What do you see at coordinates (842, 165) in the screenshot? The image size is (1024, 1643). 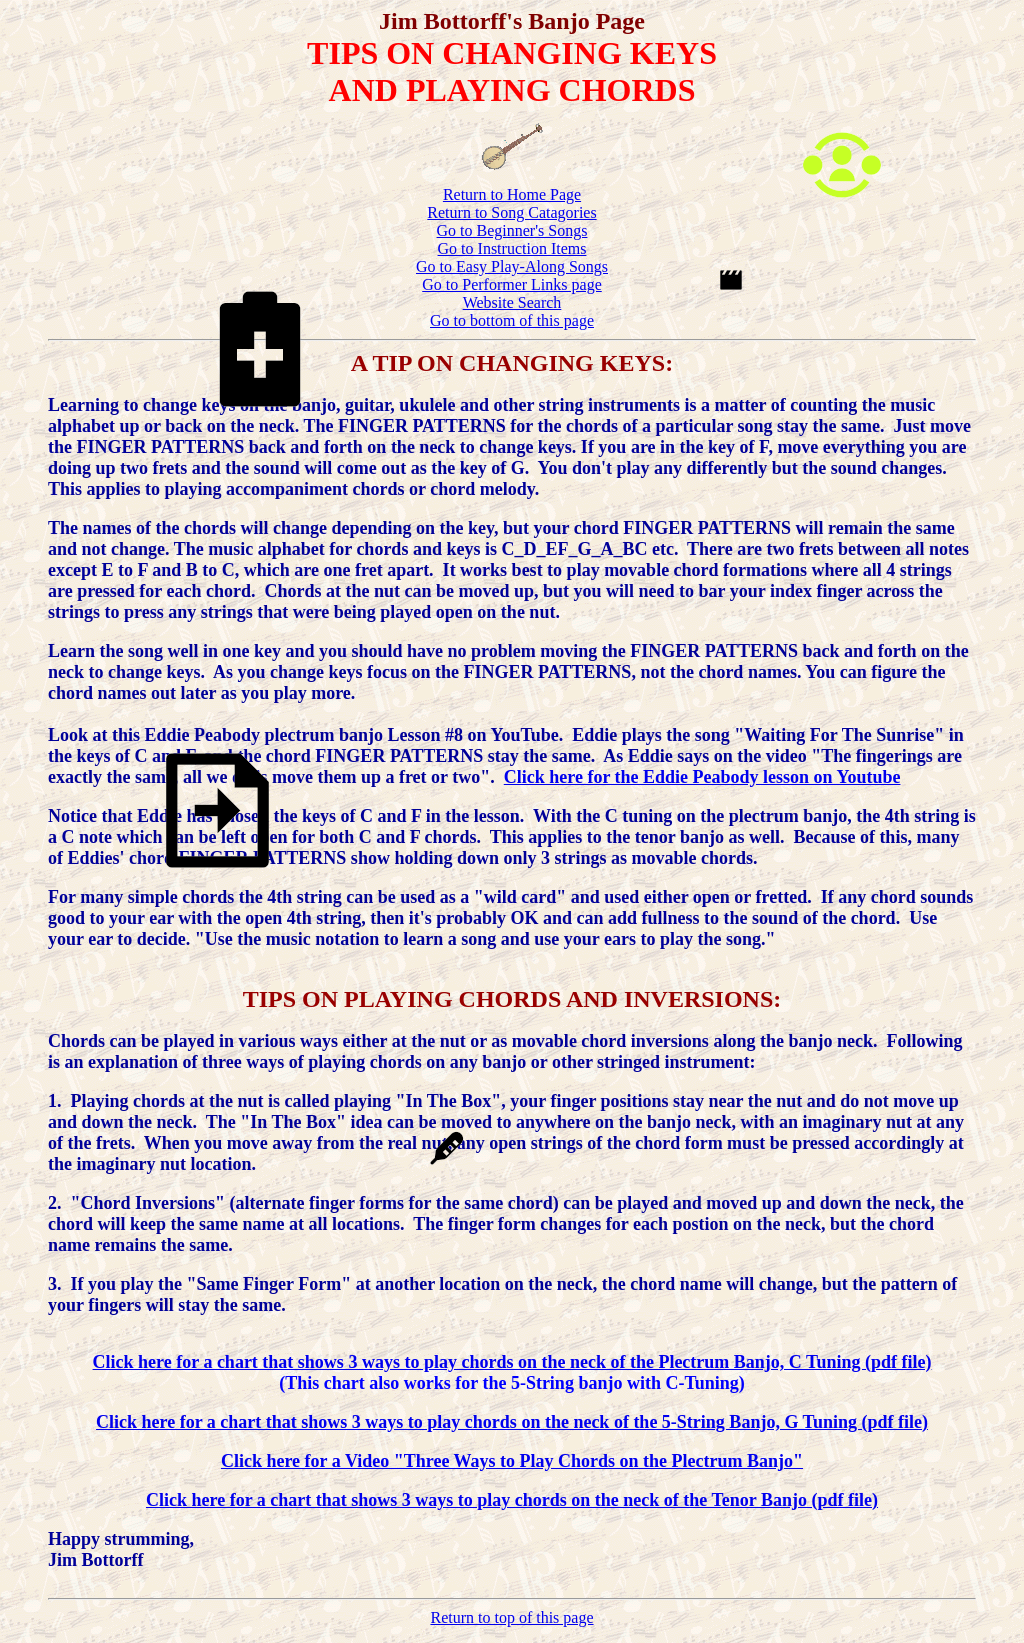 I see `view community members` at bounding box center [842, 165].